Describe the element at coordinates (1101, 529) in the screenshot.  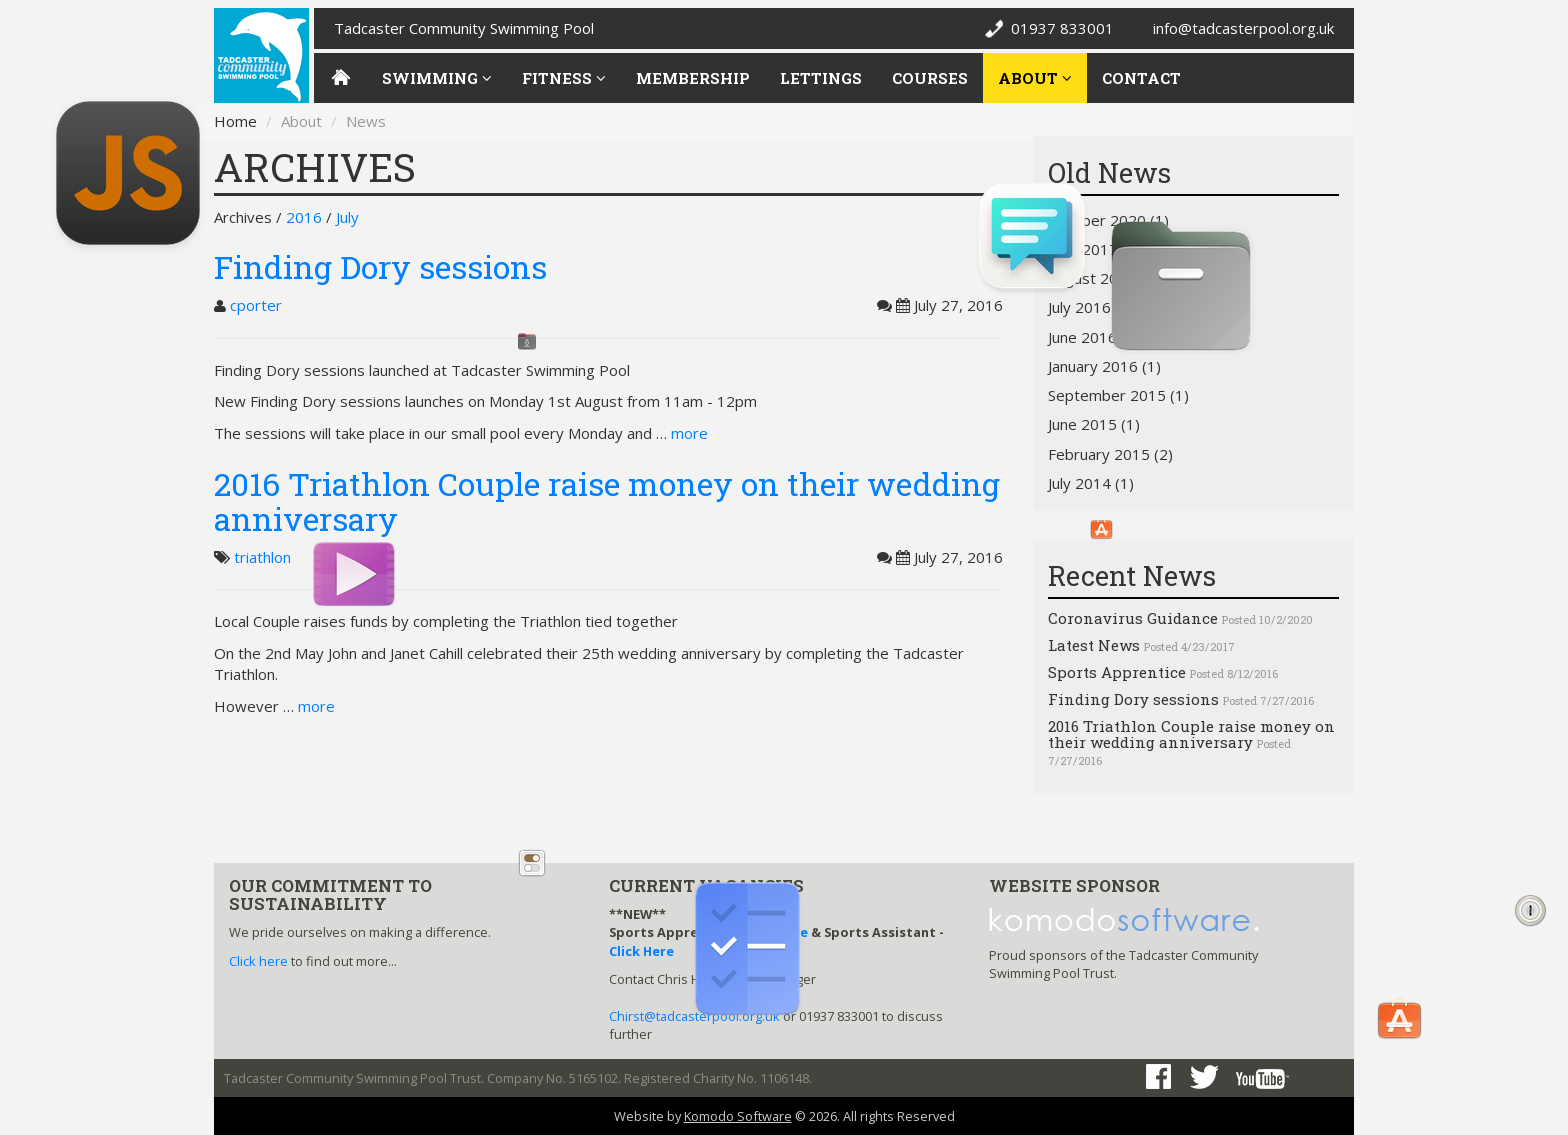
I see `open ubuntu software center` at that location.